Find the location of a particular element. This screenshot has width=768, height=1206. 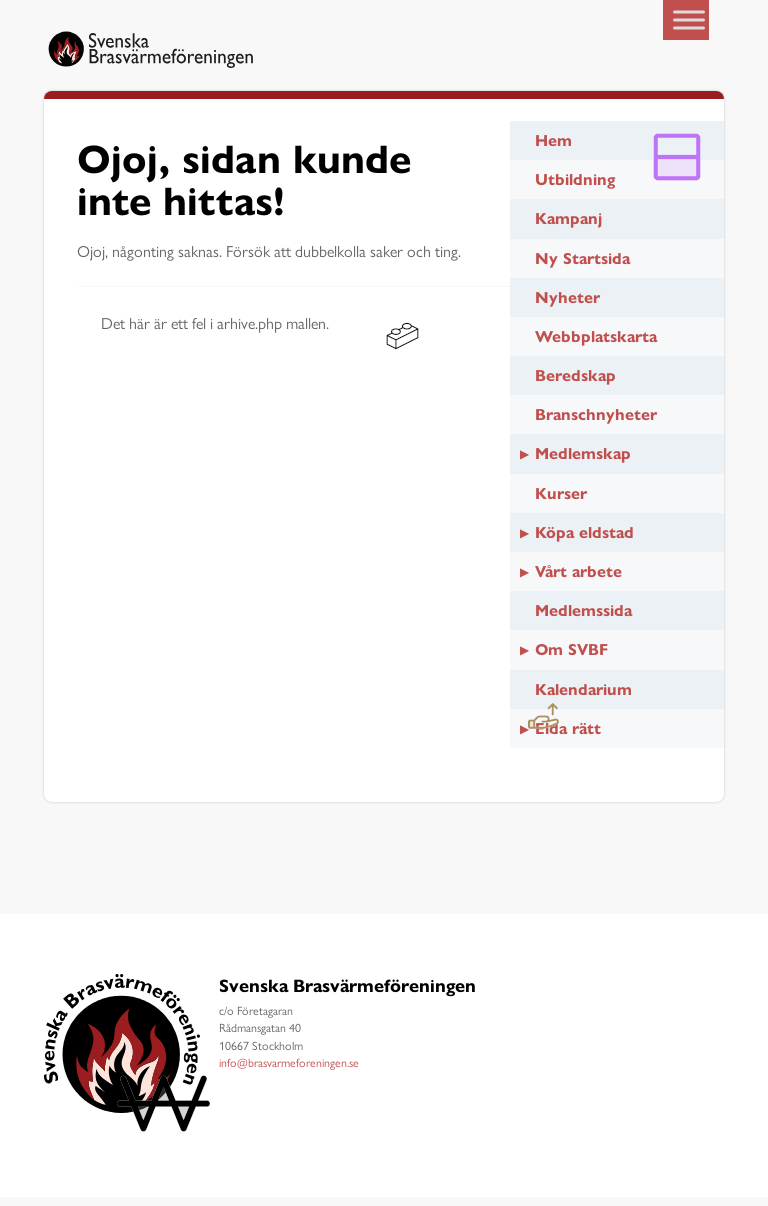

access building blocks or modular components is located at coordinates (402, 335).